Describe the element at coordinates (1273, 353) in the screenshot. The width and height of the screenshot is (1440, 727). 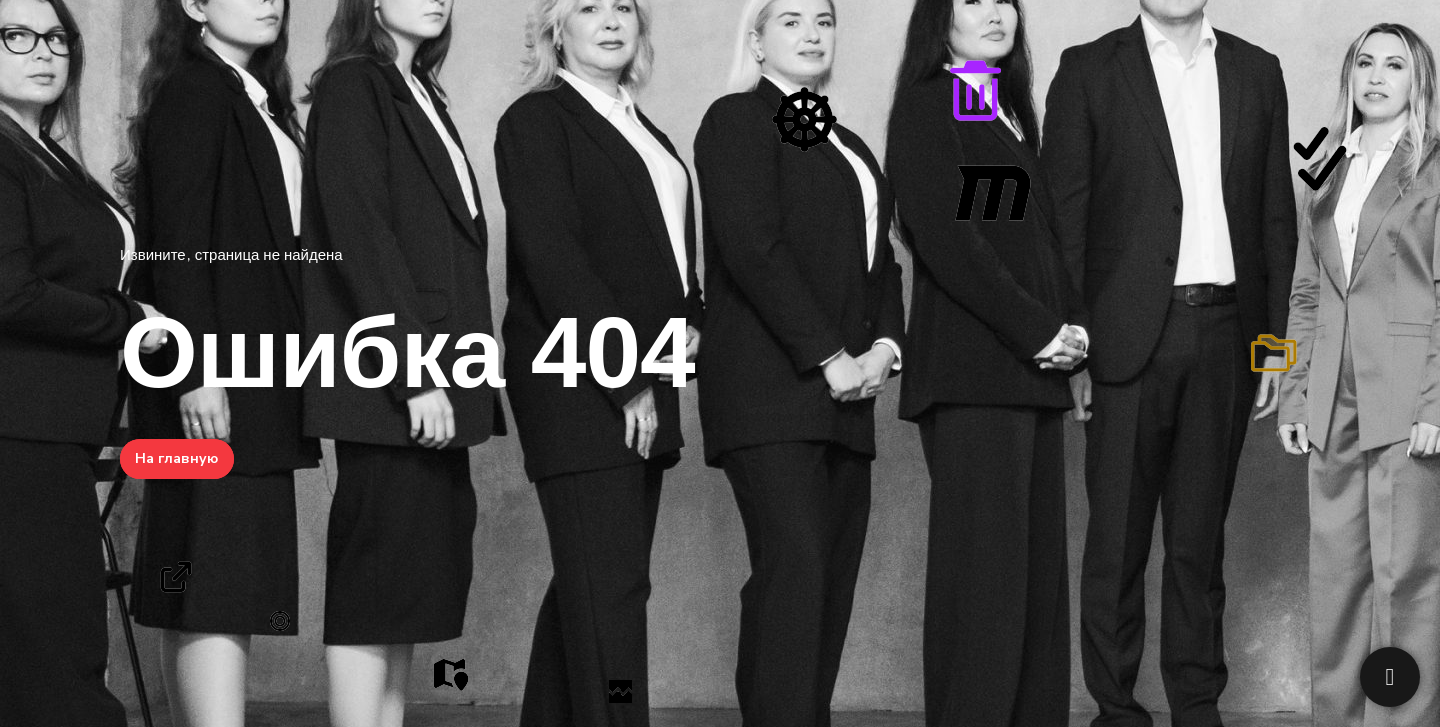
I see `browse multiple folders or directories` at that location.